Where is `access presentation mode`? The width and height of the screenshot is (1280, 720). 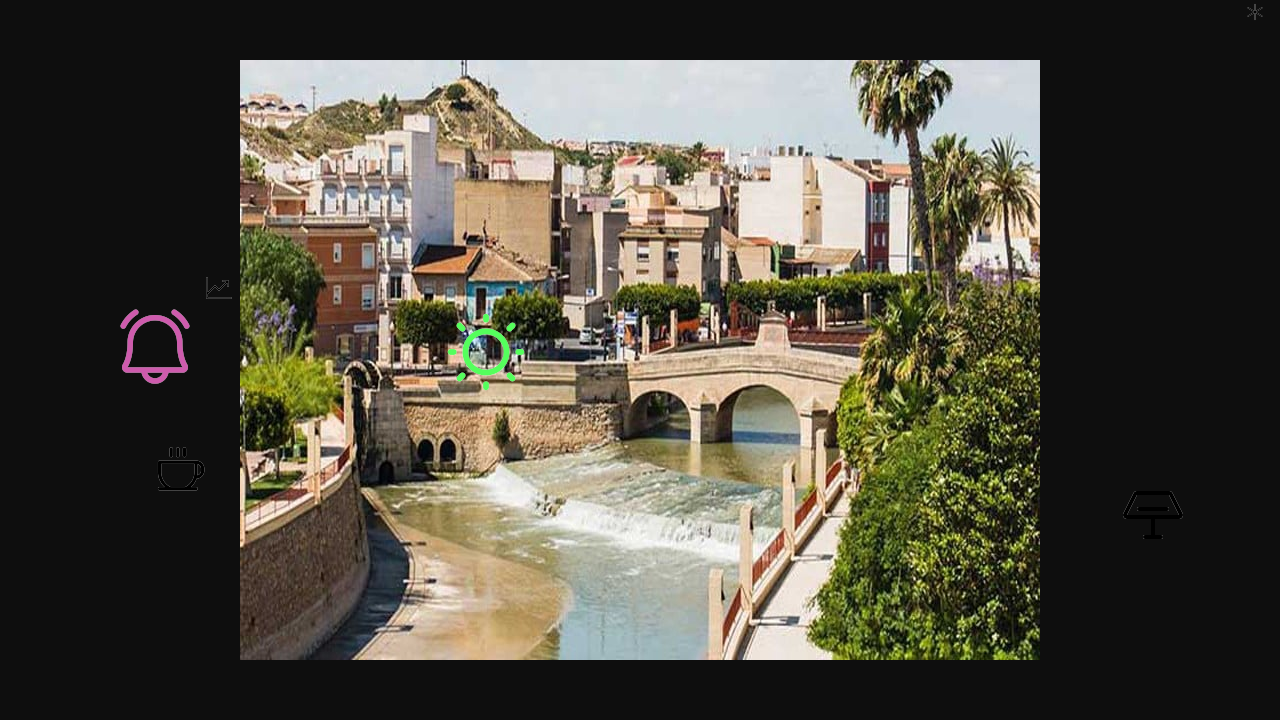
access presentation mode is located at coordinates (1153, 515).